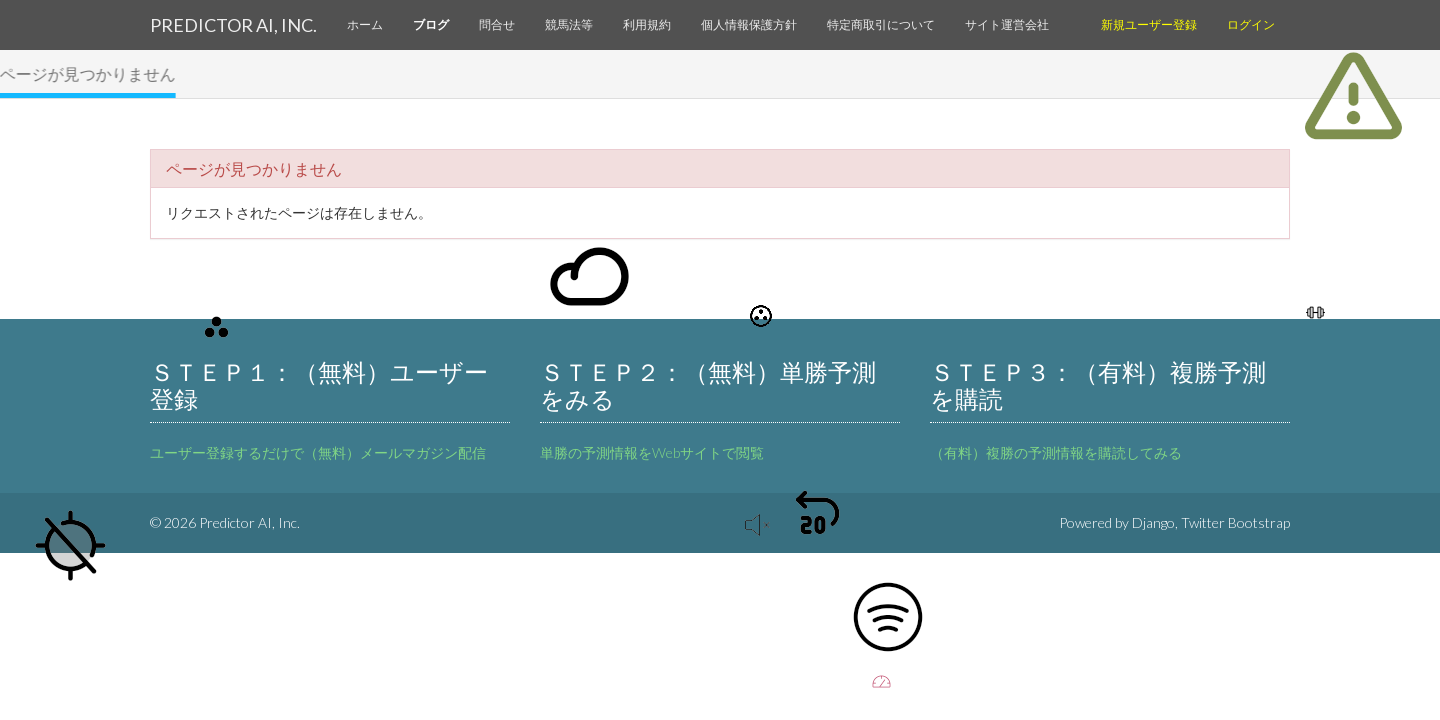 The image size is (1440, 720). What do you see at coordinates (70, 545) in the screenshot?
I see `location services disabled` at bounding box center [70, 545].